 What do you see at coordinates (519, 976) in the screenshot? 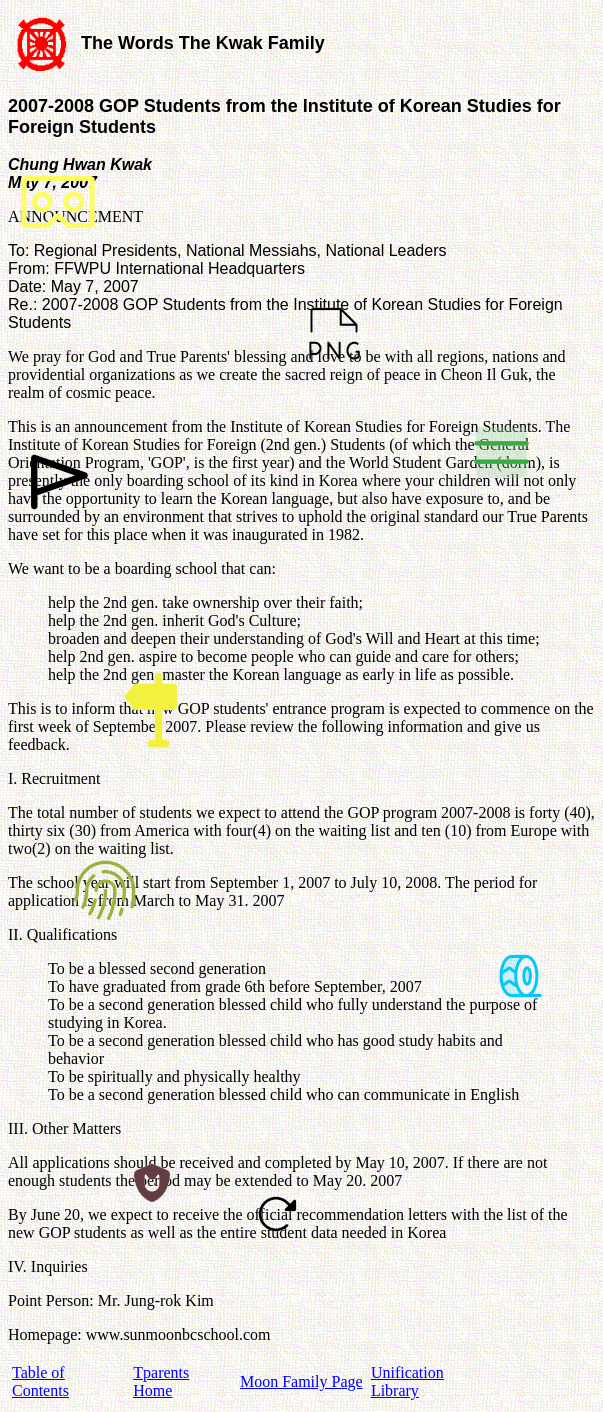
I see `access tire pressure or vehicle tire information` at bounding box center [519, 976].